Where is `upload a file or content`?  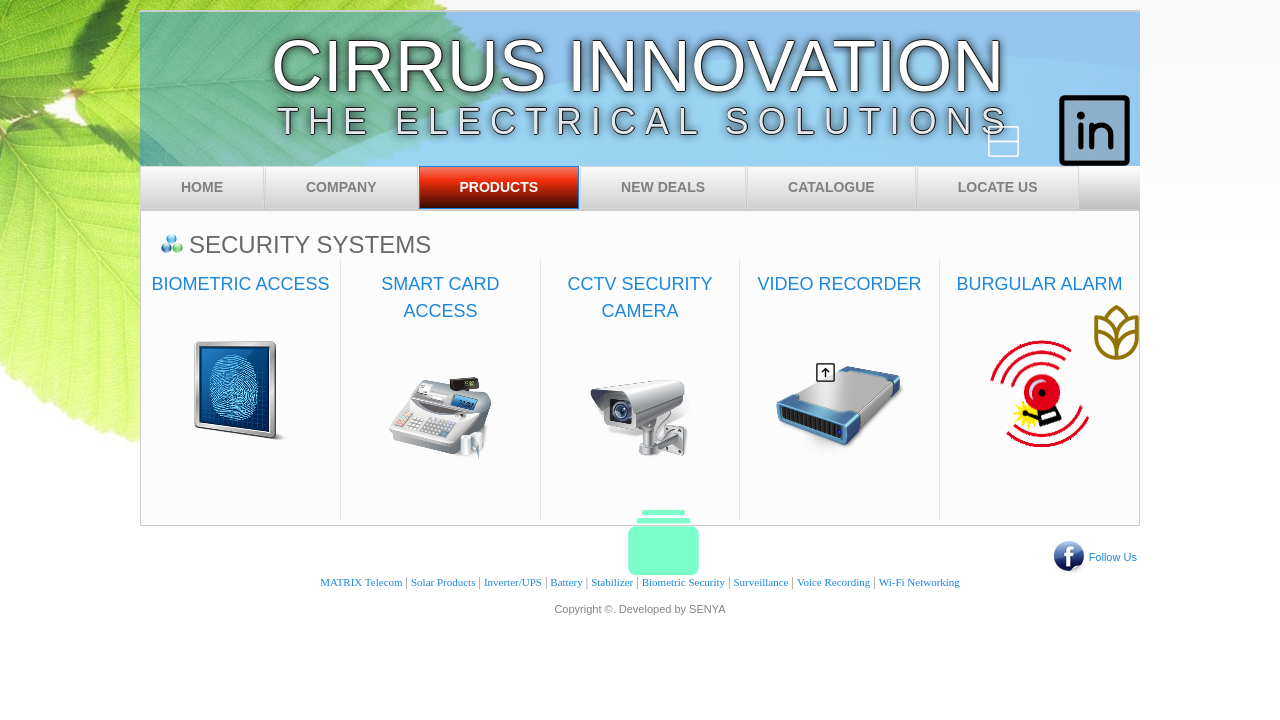
upload a file or content is located at coordinates (825, 372).